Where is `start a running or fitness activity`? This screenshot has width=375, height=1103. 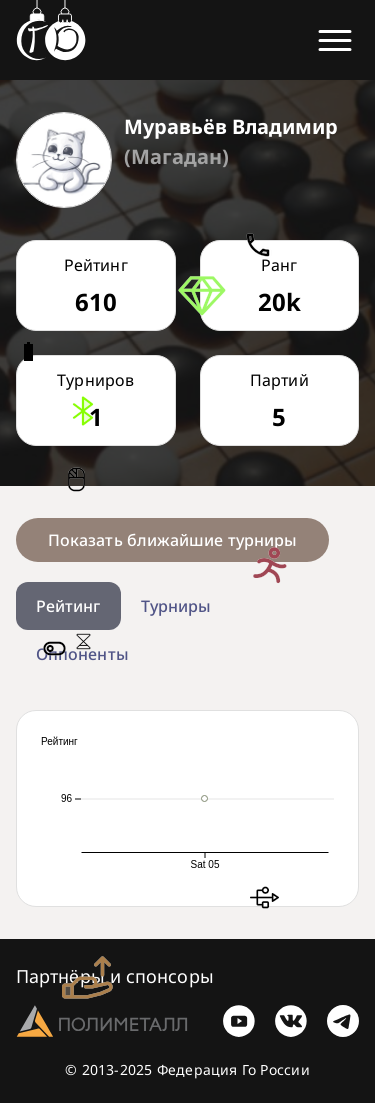
start a running or fitness activity is located at coordinates (270, 564).